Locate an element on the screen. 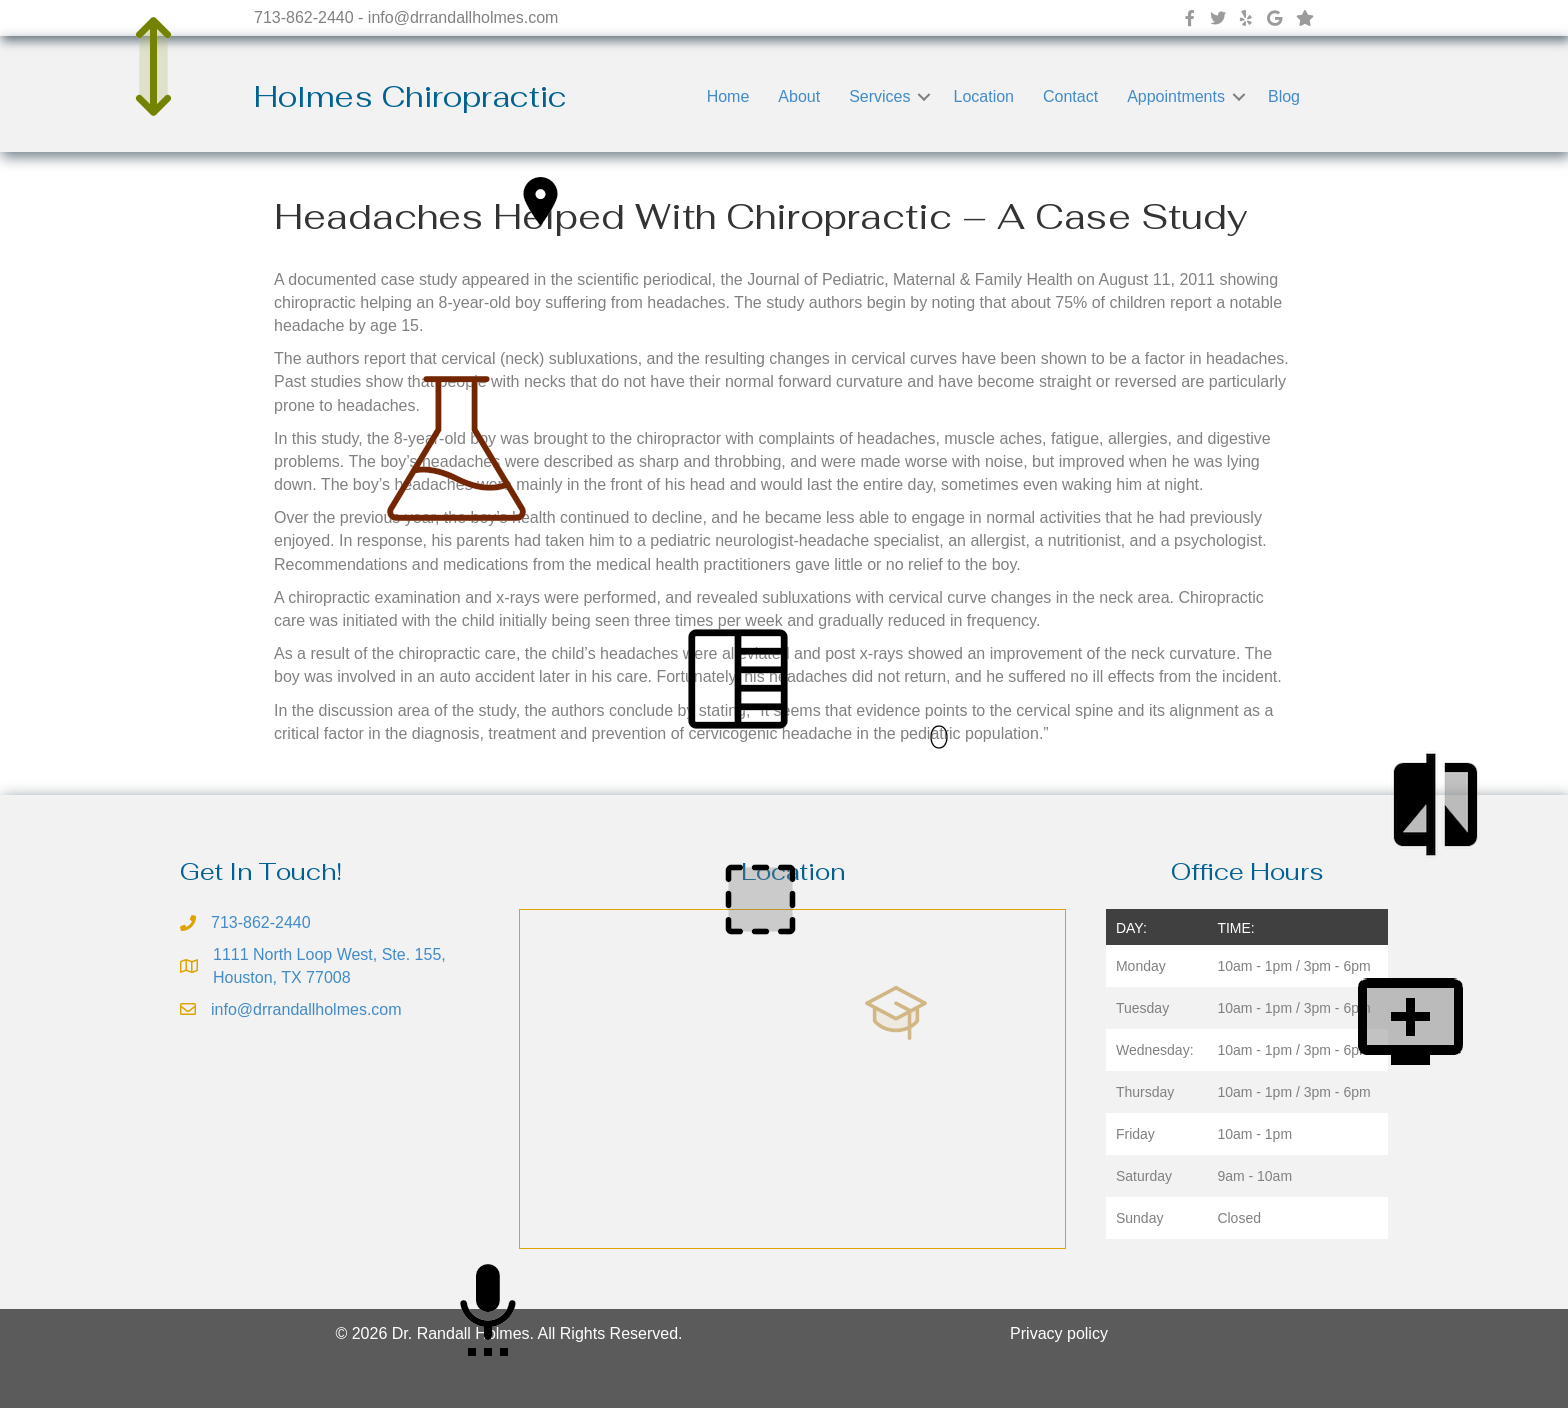 The width and height of the screenshot is (1568, 1408). add video to watch queue is located at coordinates (1410, 1021).